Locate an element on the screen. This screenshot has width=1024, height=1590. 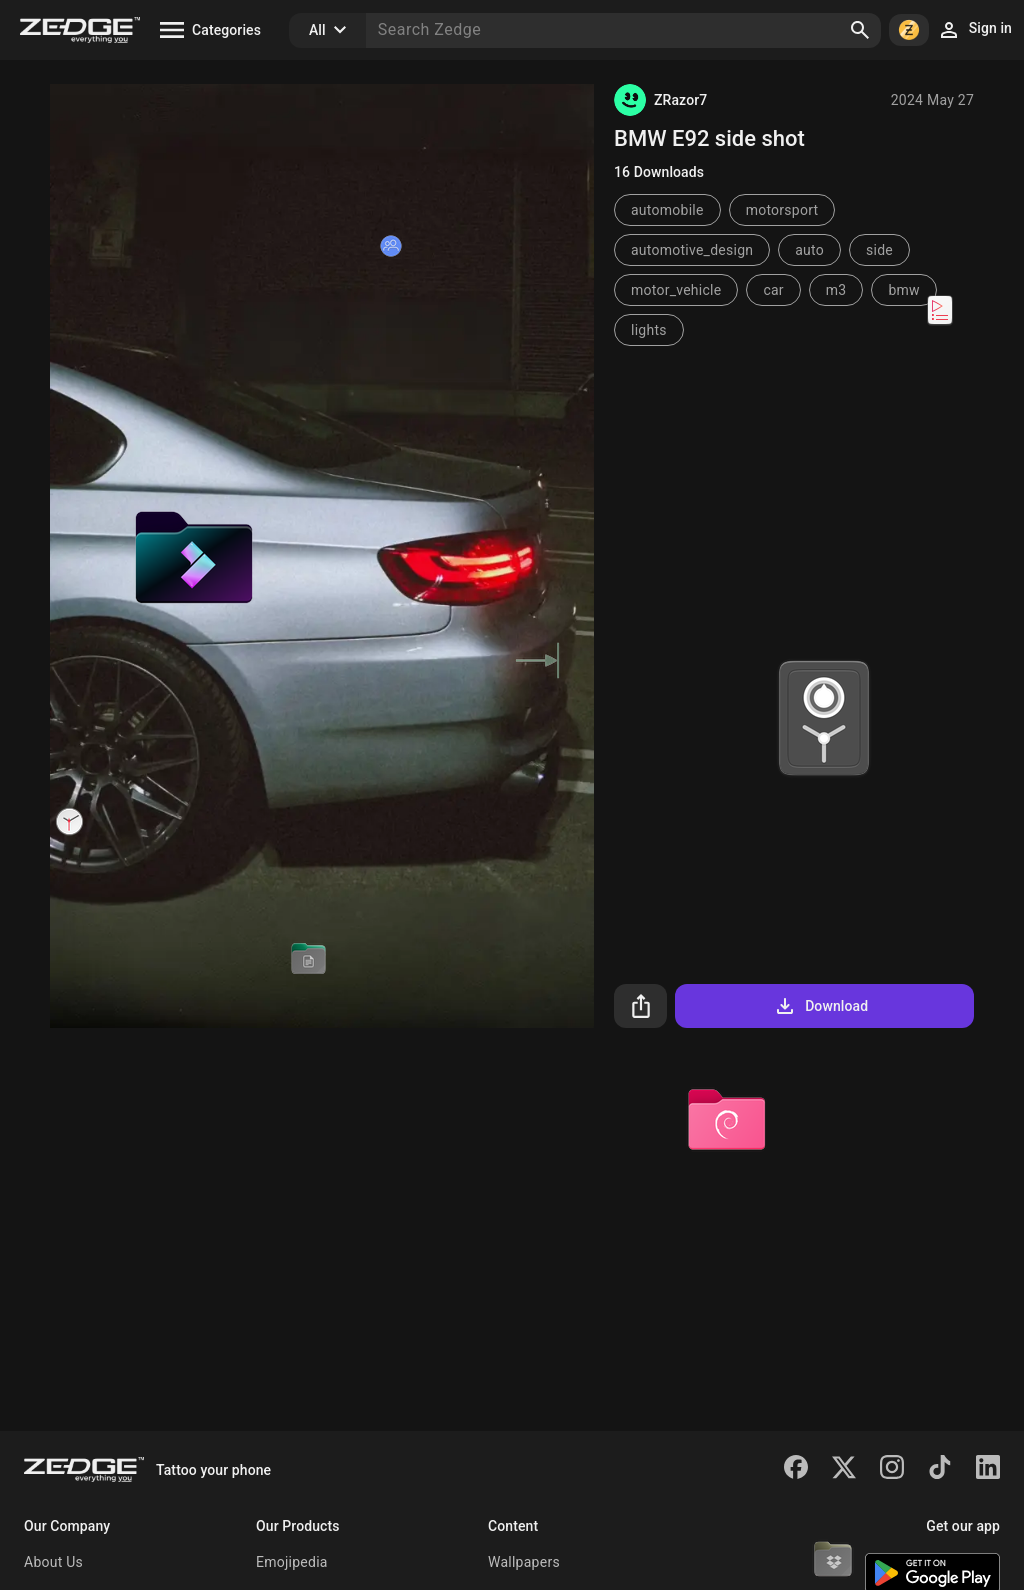
open your documents folder is located at coordinates (308, 958).